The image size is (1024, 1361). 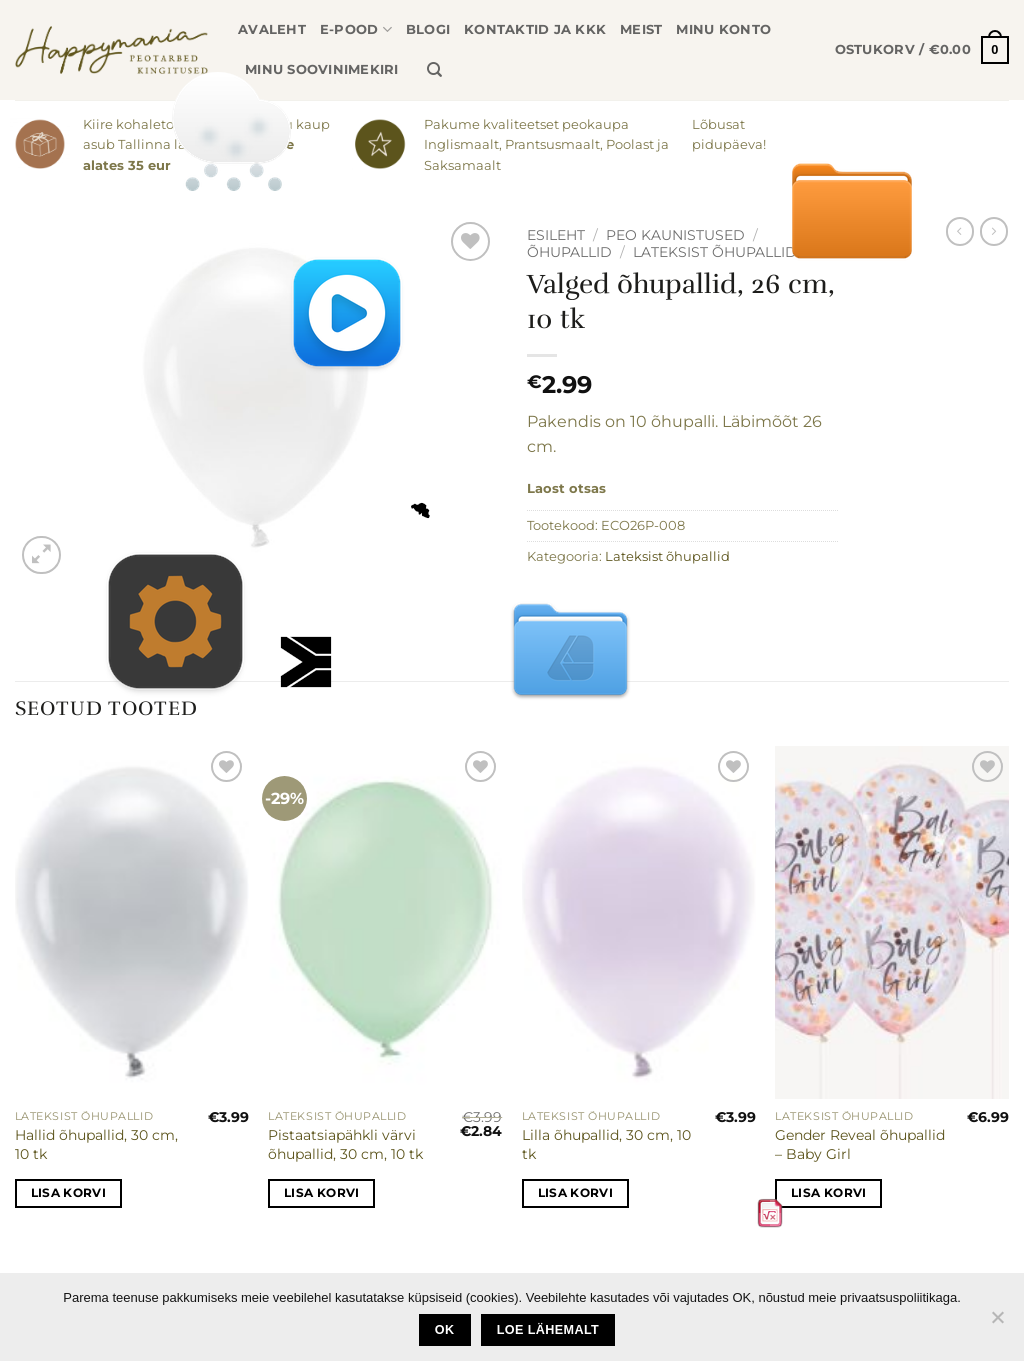 What do you see at coordinates (570, 649) in the screenshot?
I see `open Affinity Designer project files folder` at bounding box center [570, 649].